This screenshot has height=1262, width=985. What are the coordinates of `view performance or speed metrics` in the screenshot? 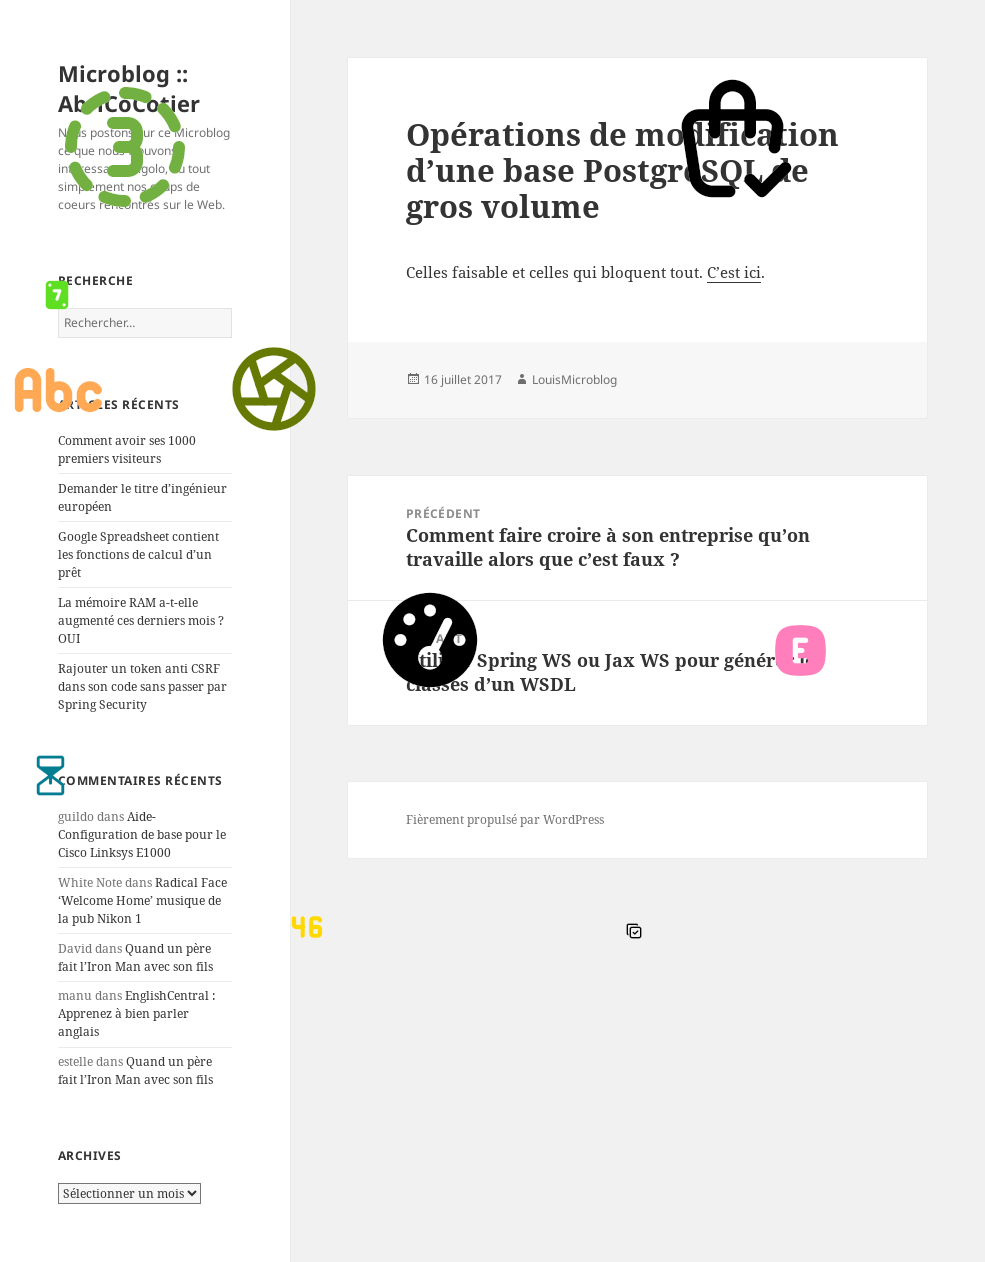 It's located at (430, 640).